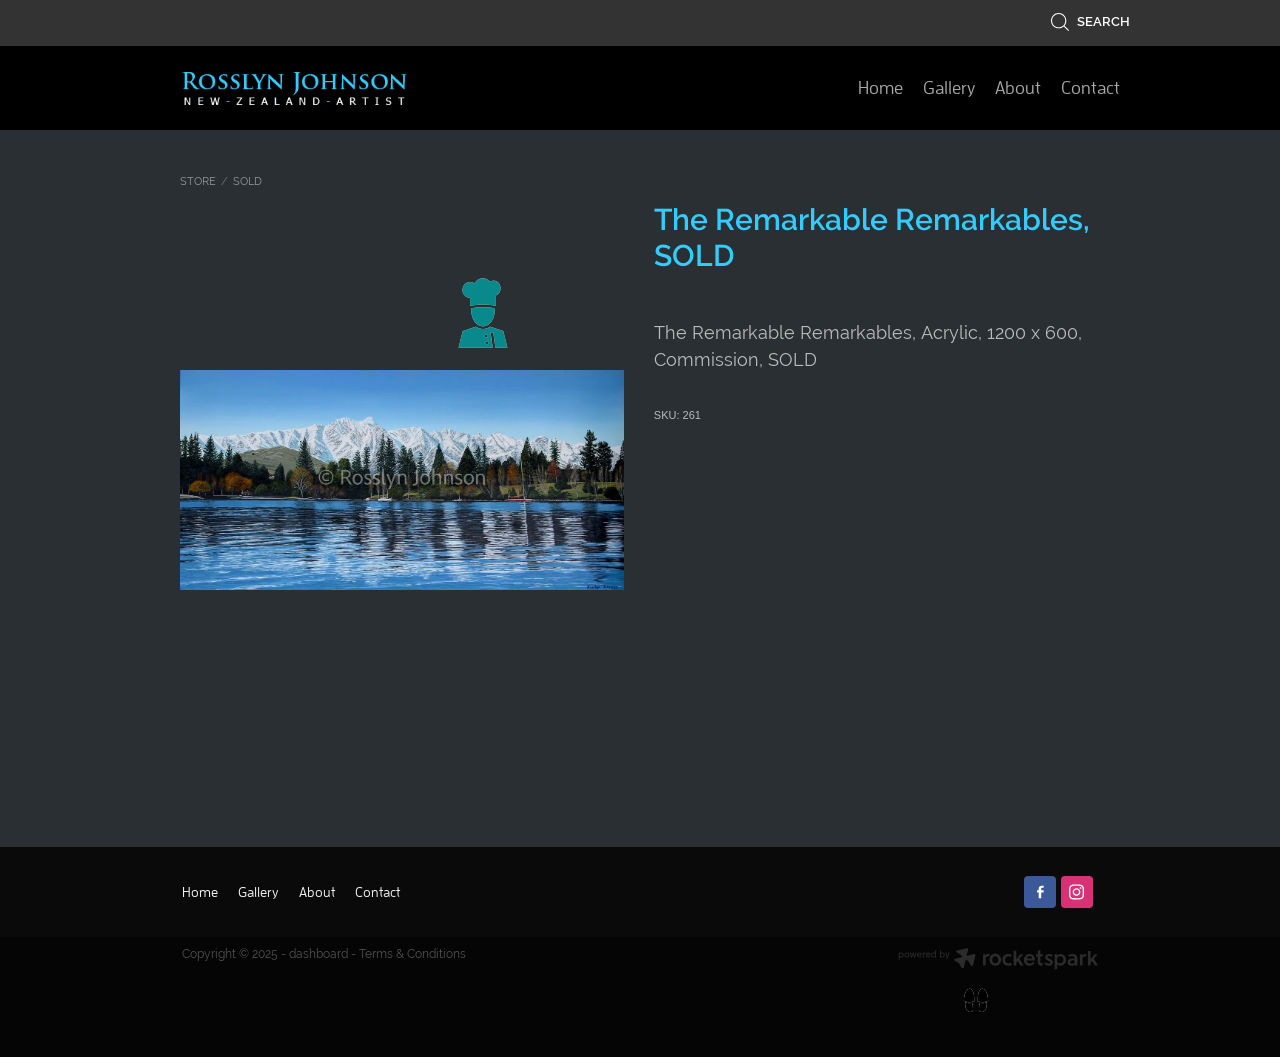 This screenshot has height=1057, width=1280. I want to click on access cooking or recipe features, so click(483, 313).